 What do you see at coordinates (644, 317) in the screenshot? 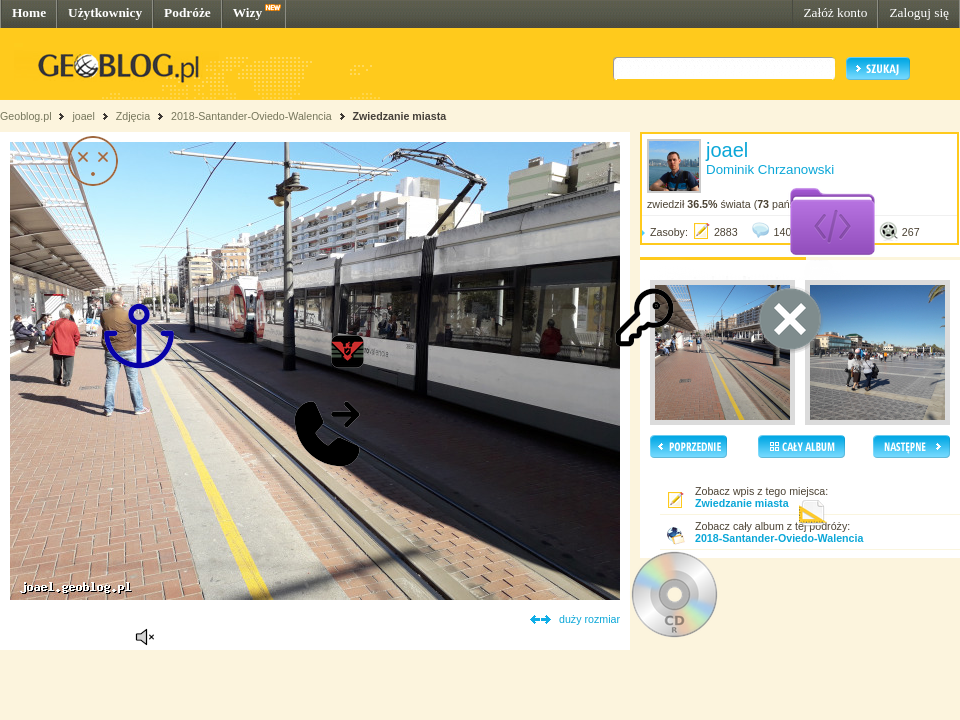
I see `access account security settings` at bounding box center [644, 317].